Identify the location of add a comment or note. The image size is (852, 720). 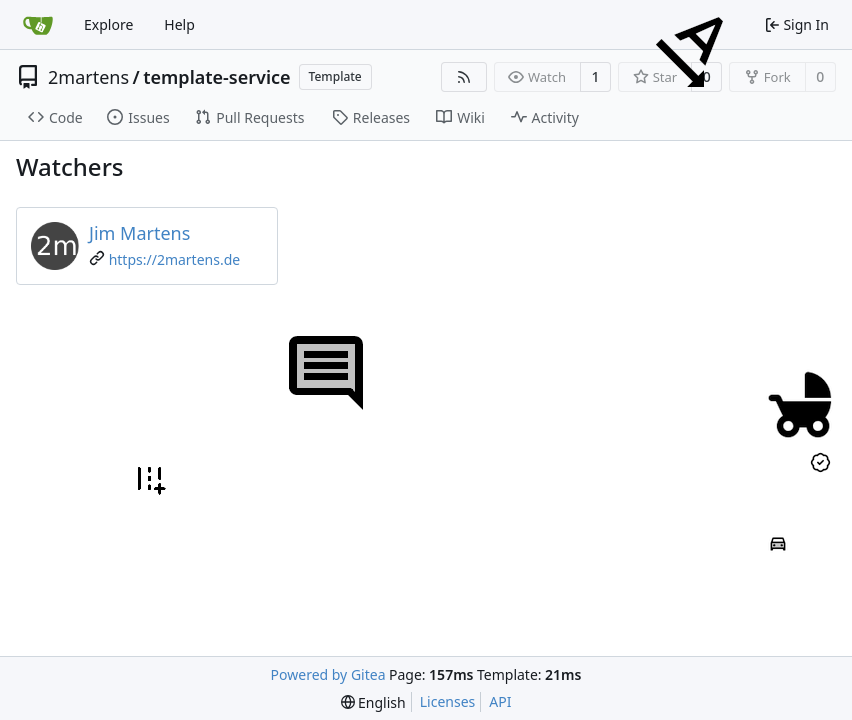
(326, 373).